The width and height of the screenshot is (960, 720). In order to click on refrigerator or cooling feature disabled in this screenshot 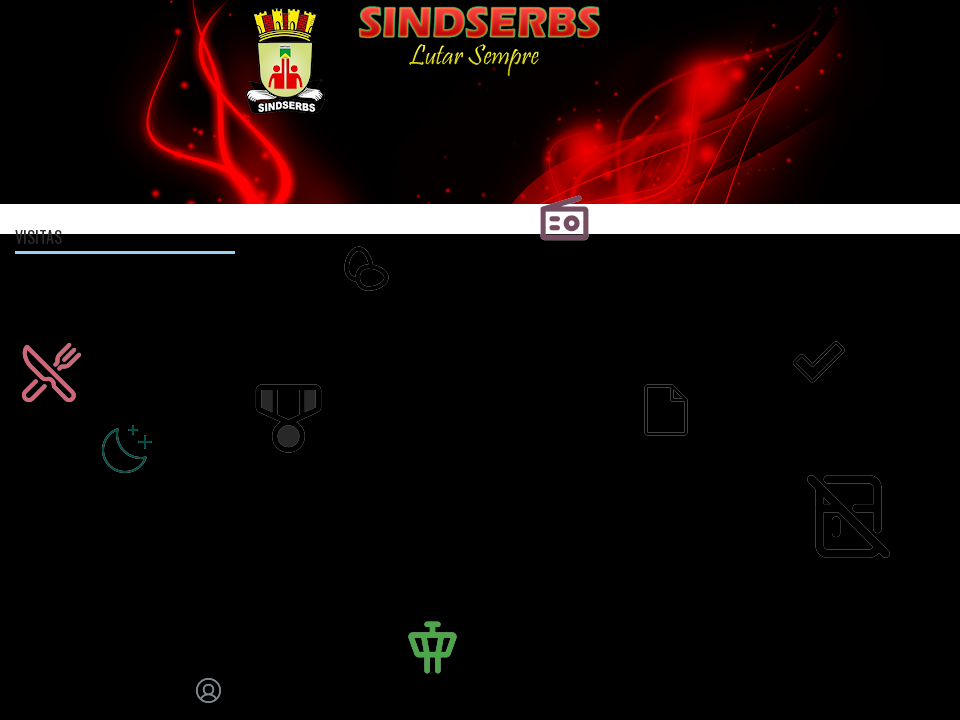, I will do `click(848, 516)`.